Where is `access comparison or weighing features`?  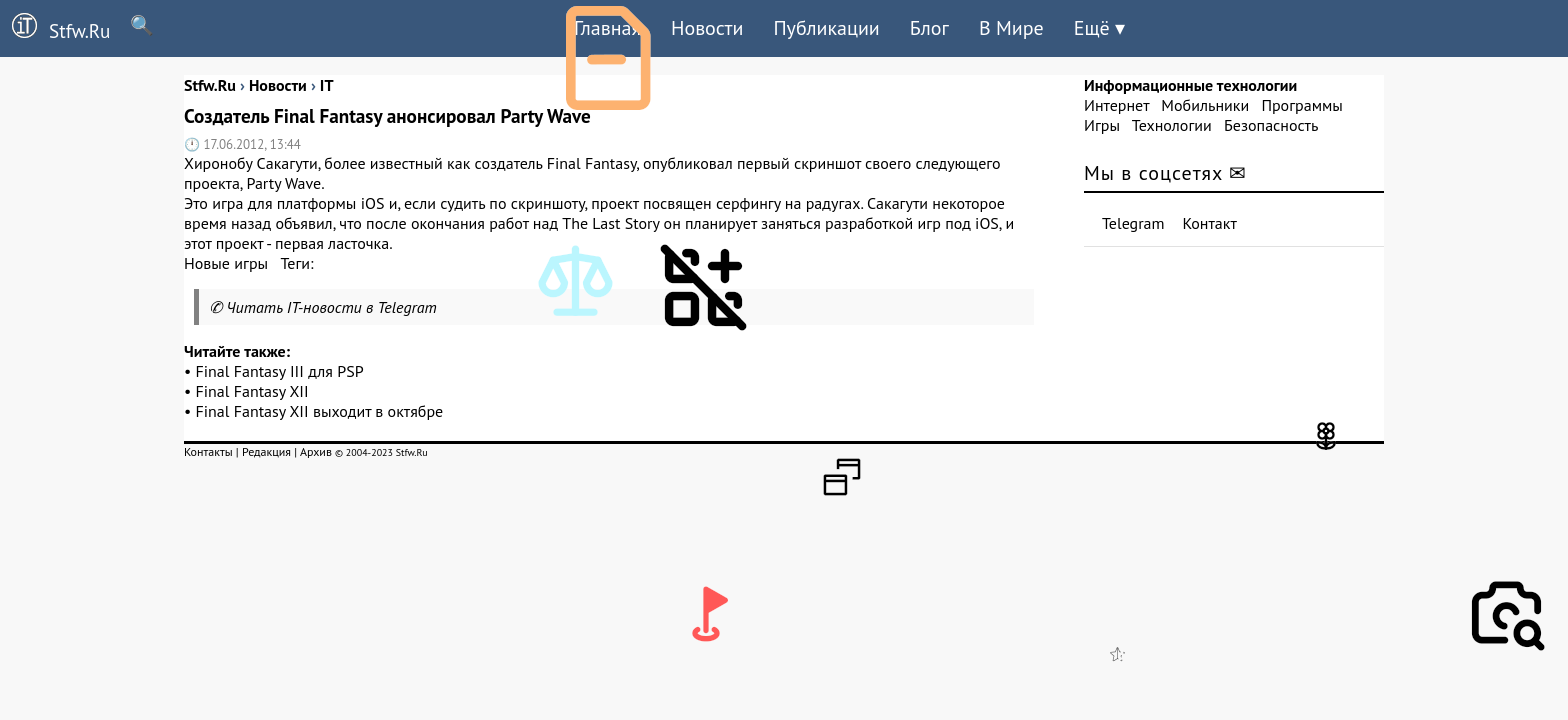
access comparison or weighing features is located at coordinates (575, 282).